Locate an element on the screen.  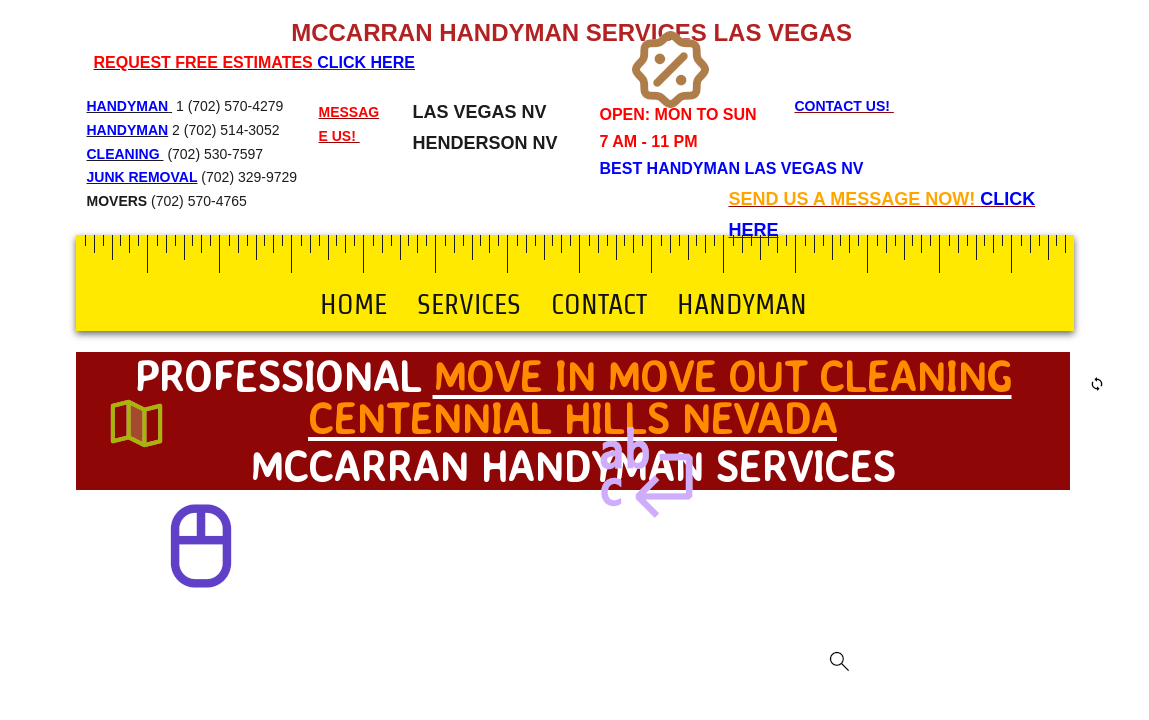
view map is located at coordinates (136, 423).